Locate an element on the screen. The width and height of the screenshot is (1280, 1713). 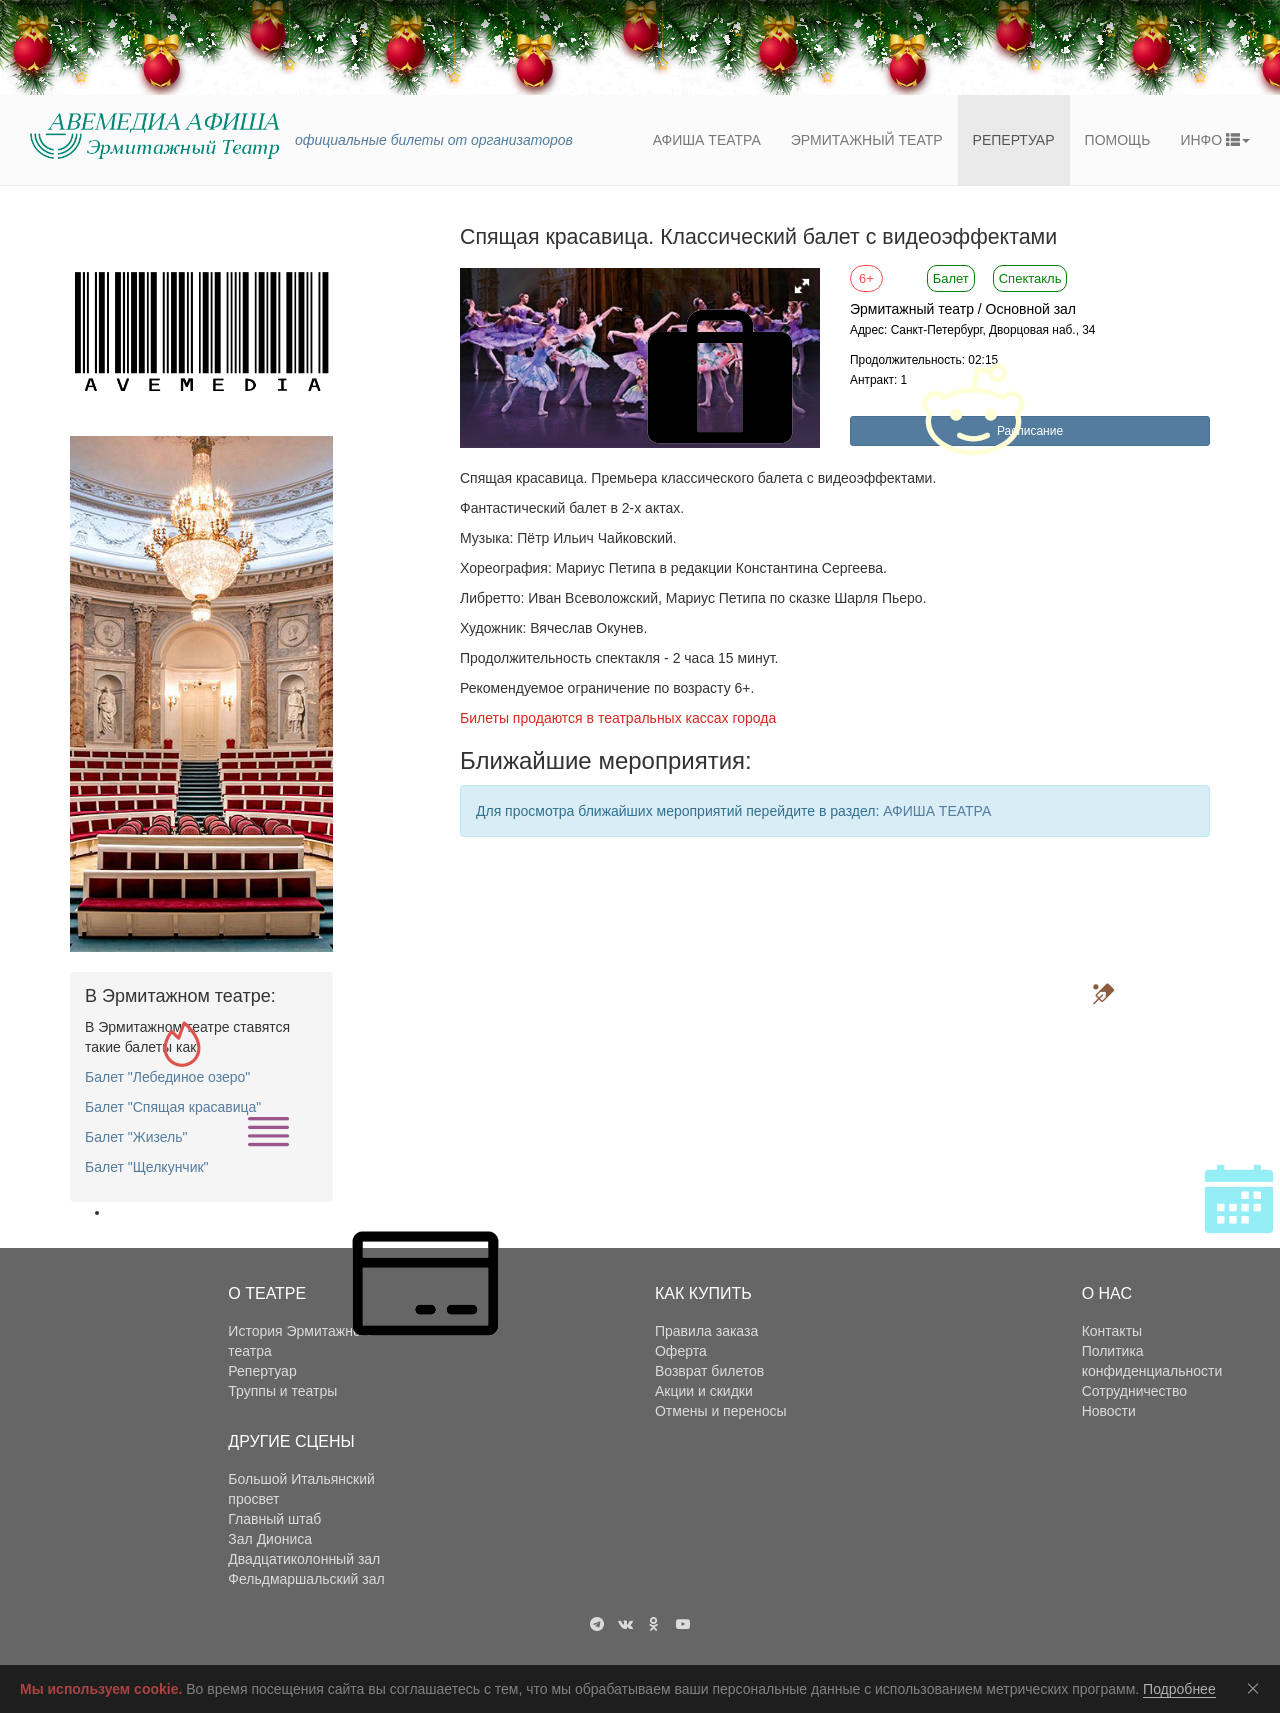
view your calendar is located at coordinates (1239, 1199).